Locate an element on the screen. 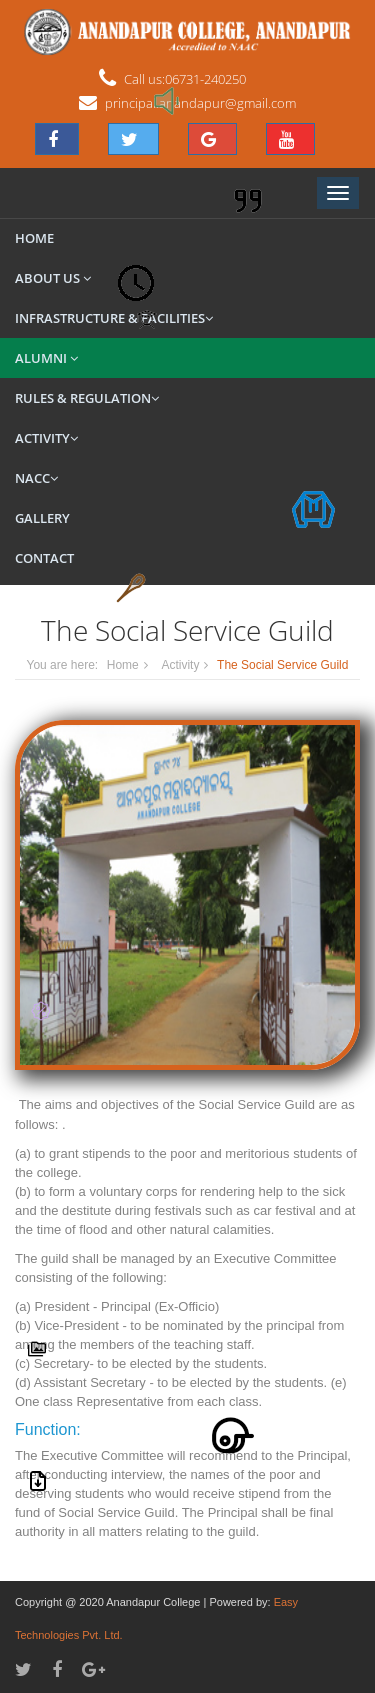  view student profile or account is located at coordinates (147, 320).